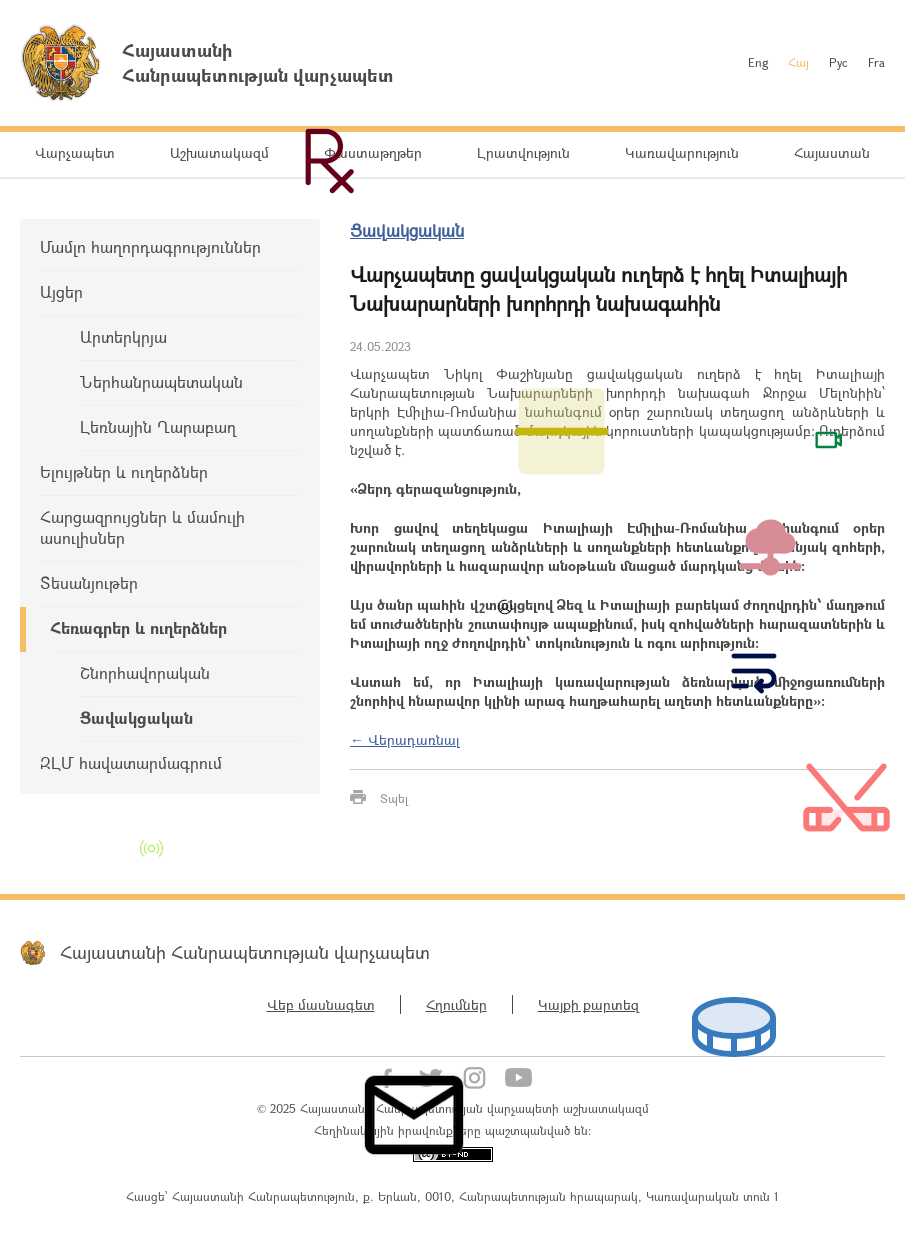  Describe the element at coordinates (734, 1027) in the screenshot. I see `view your coin balance or currency` at that location.